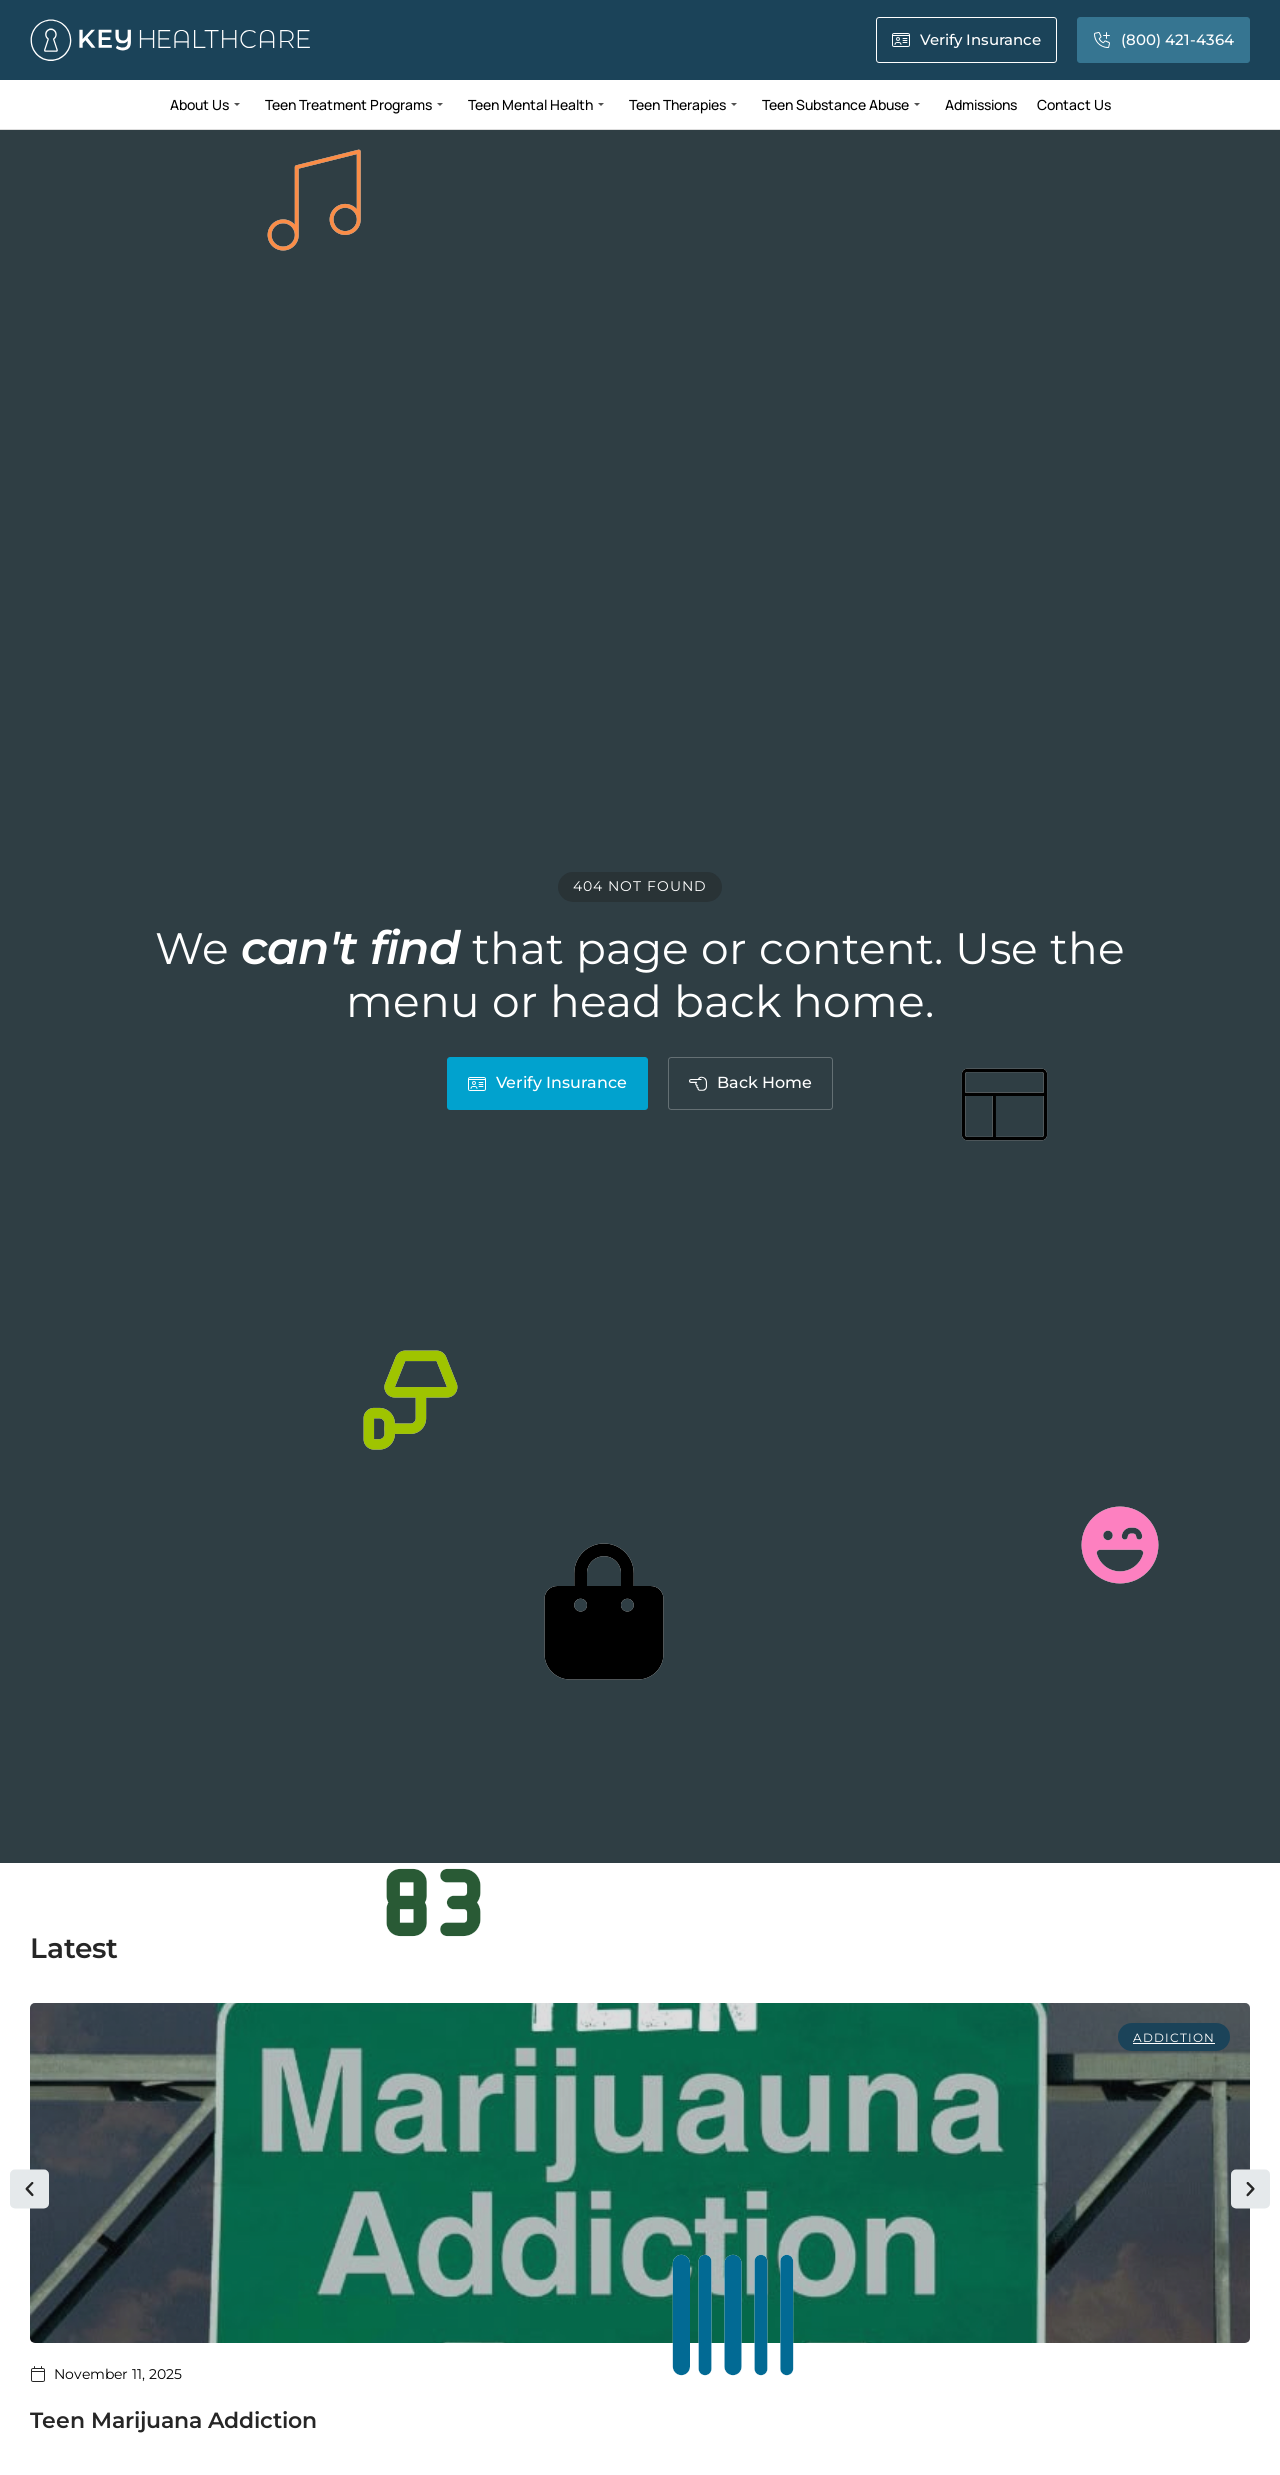 The width and height of the screenshot is (1280, 2475). What do you see at coordinates (733, 2315) in the screenshot?
I see `scan a barcode` at bounding box center [733, 2315].